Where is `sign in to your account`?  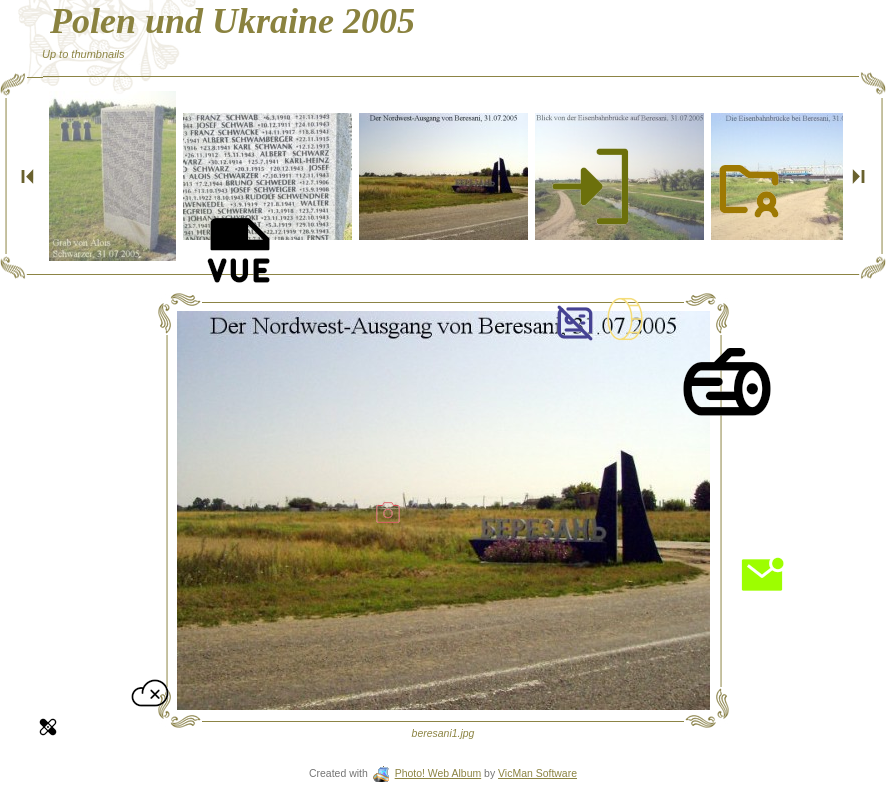 sign in to your account is located at coordinates (596, 186).